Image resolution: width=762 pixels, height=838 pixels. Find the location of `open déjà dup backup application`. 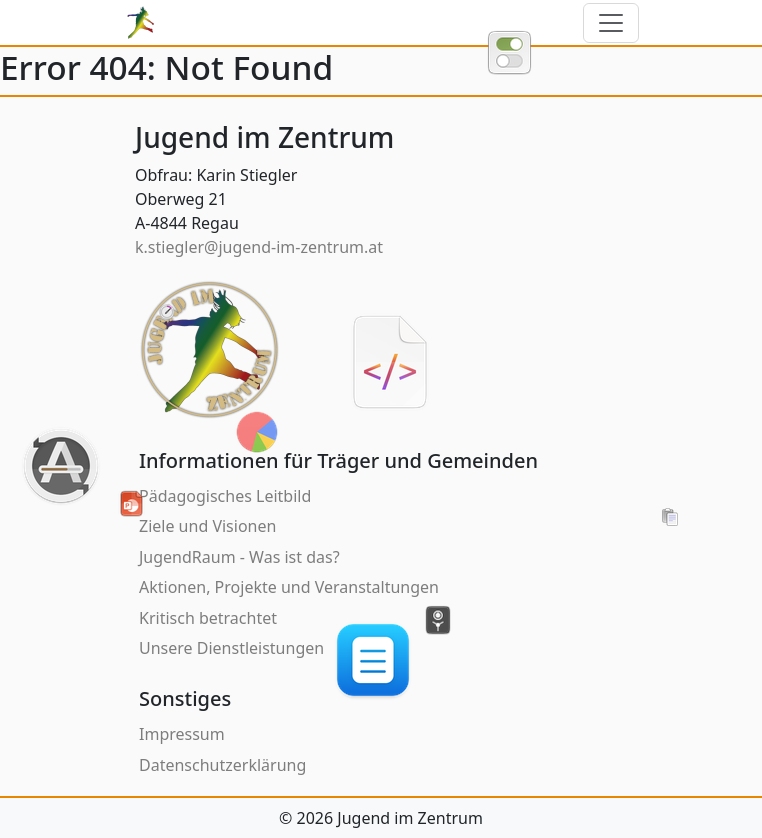

open déjà dup backup application is located at coordinates (438, 620).